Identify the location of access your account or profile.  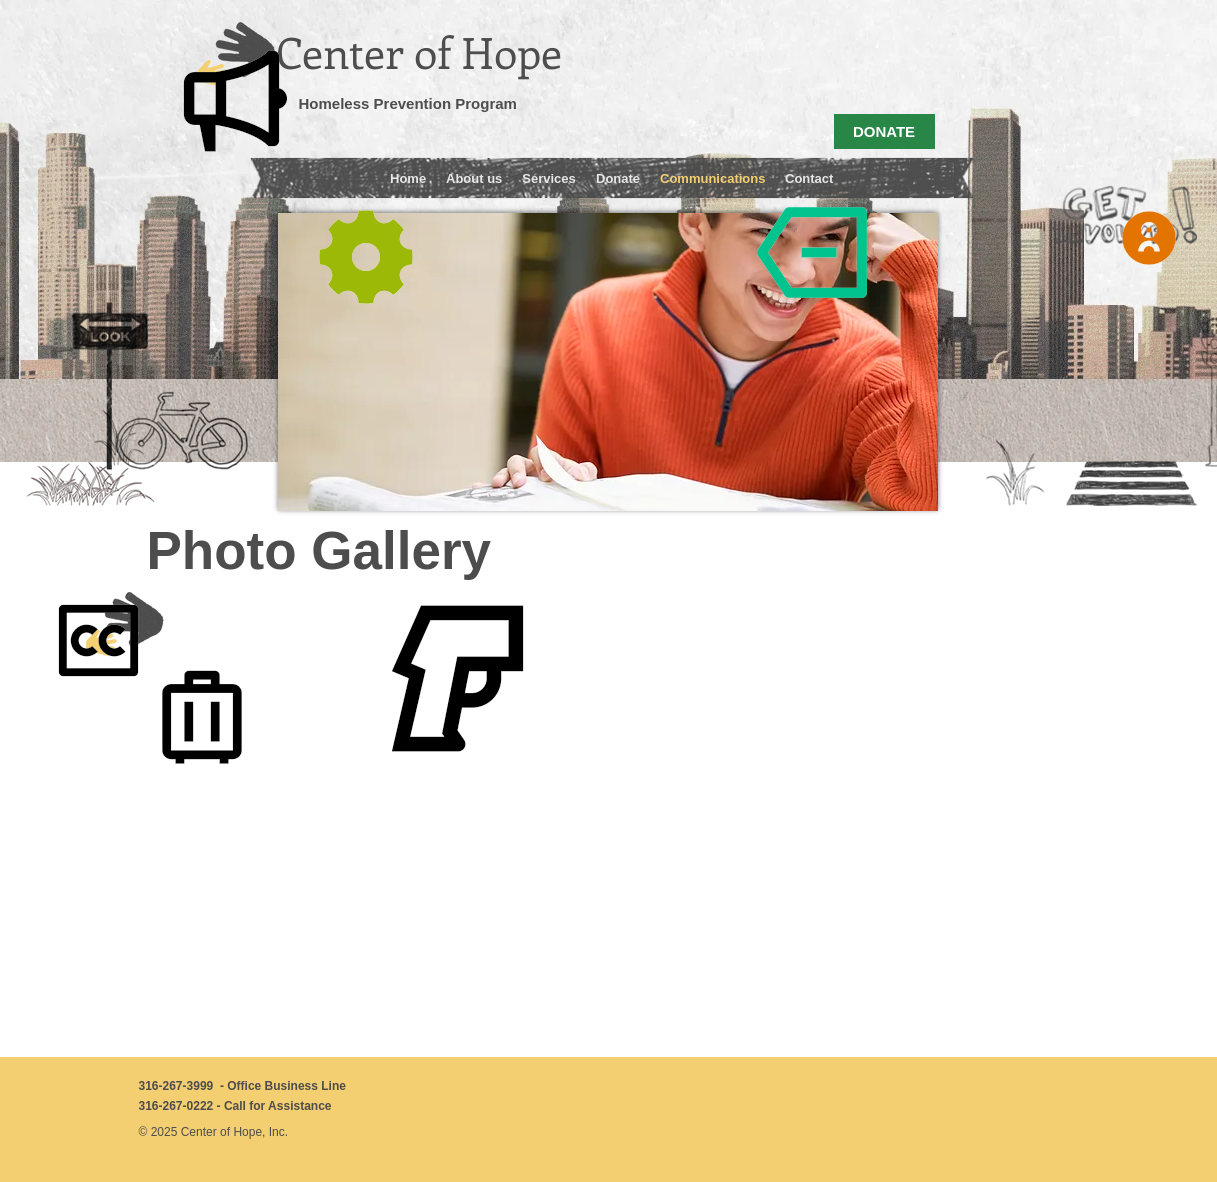
(1149, 238).